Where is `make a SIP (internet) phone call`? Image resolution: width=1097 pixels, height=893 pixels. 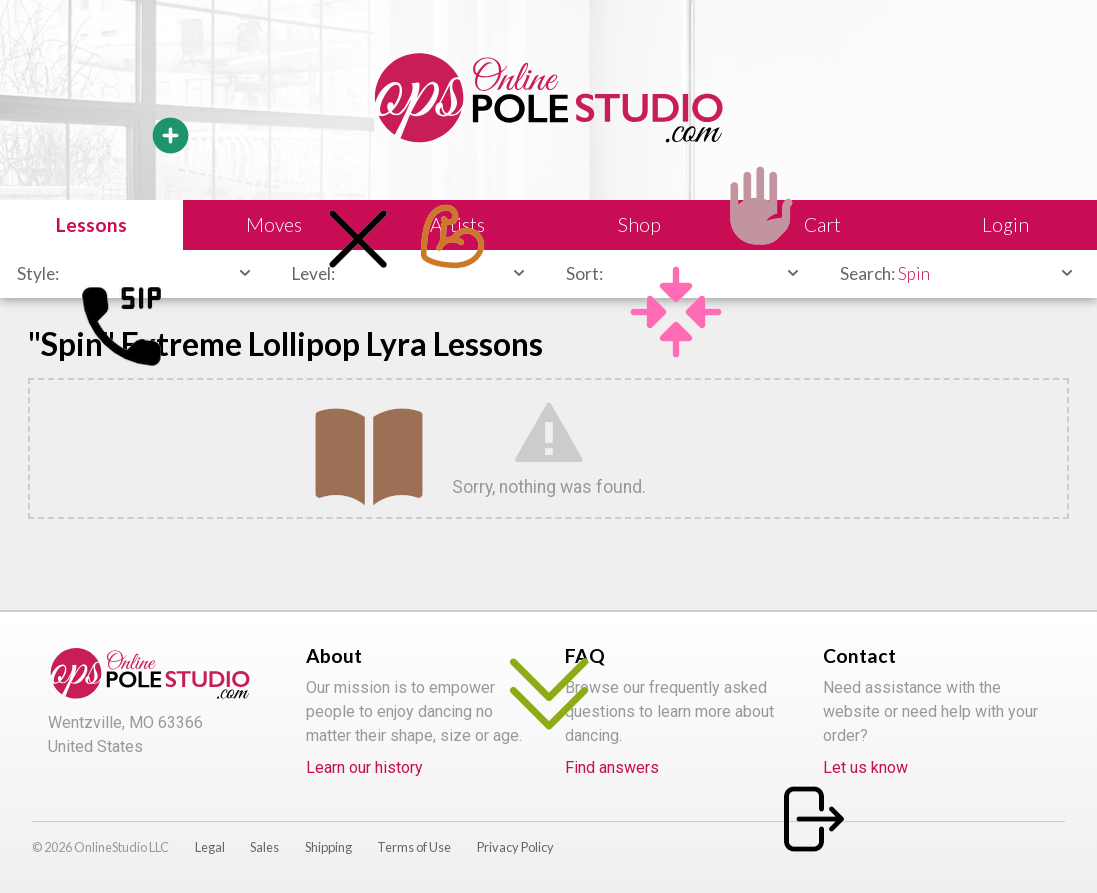
make a SIP (internet) phone call is located at coordinates (121, 326).